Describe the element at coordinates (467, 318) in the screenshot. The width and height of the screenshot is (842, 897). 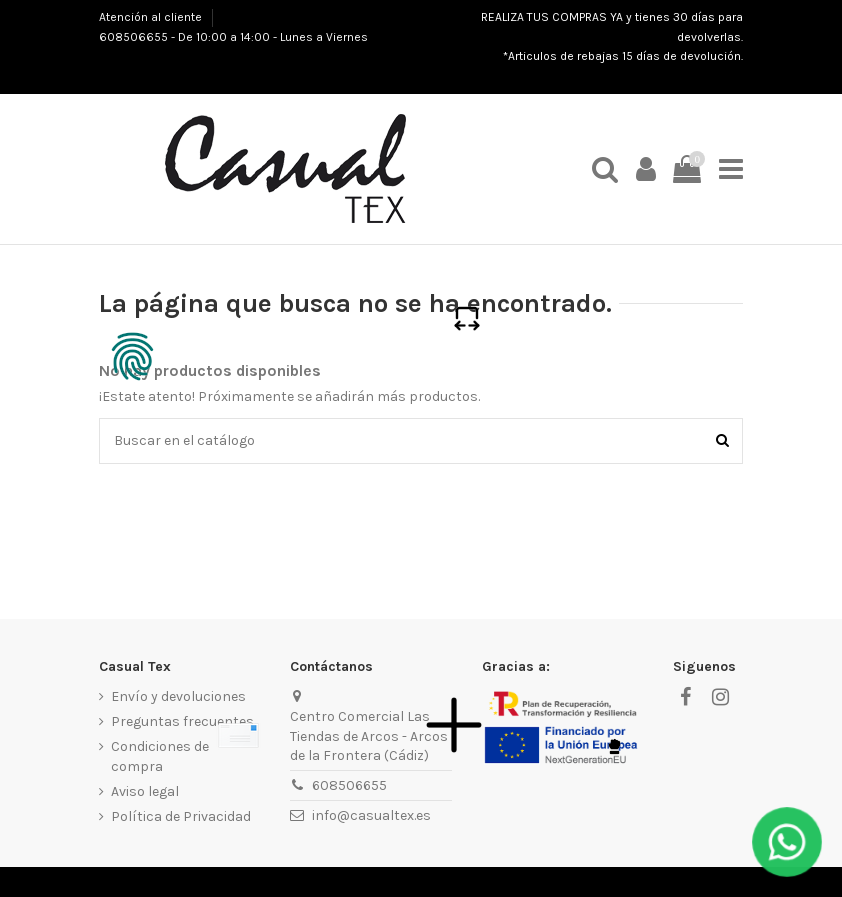
I see `auto-fit content to available width` at that location.